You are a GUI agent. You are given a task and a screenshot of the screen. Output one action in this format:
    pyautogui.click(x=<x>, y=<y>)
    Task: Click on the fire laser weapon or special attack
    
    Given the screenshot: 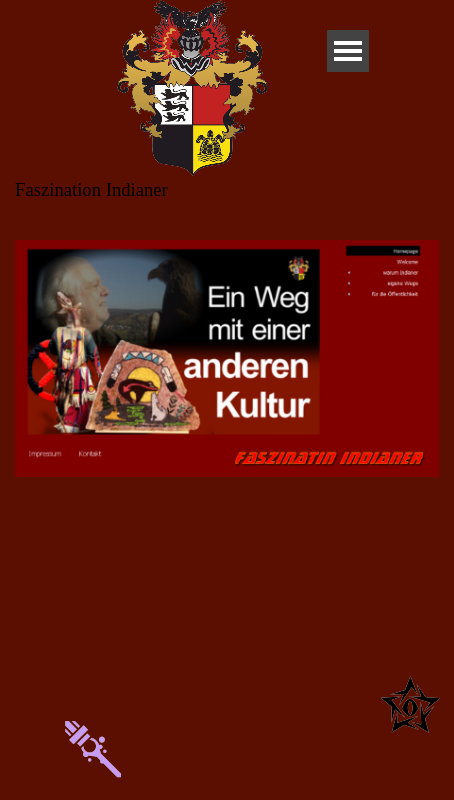 What is the action you would take?
    pyautogui.click(x=93, y=749)
    